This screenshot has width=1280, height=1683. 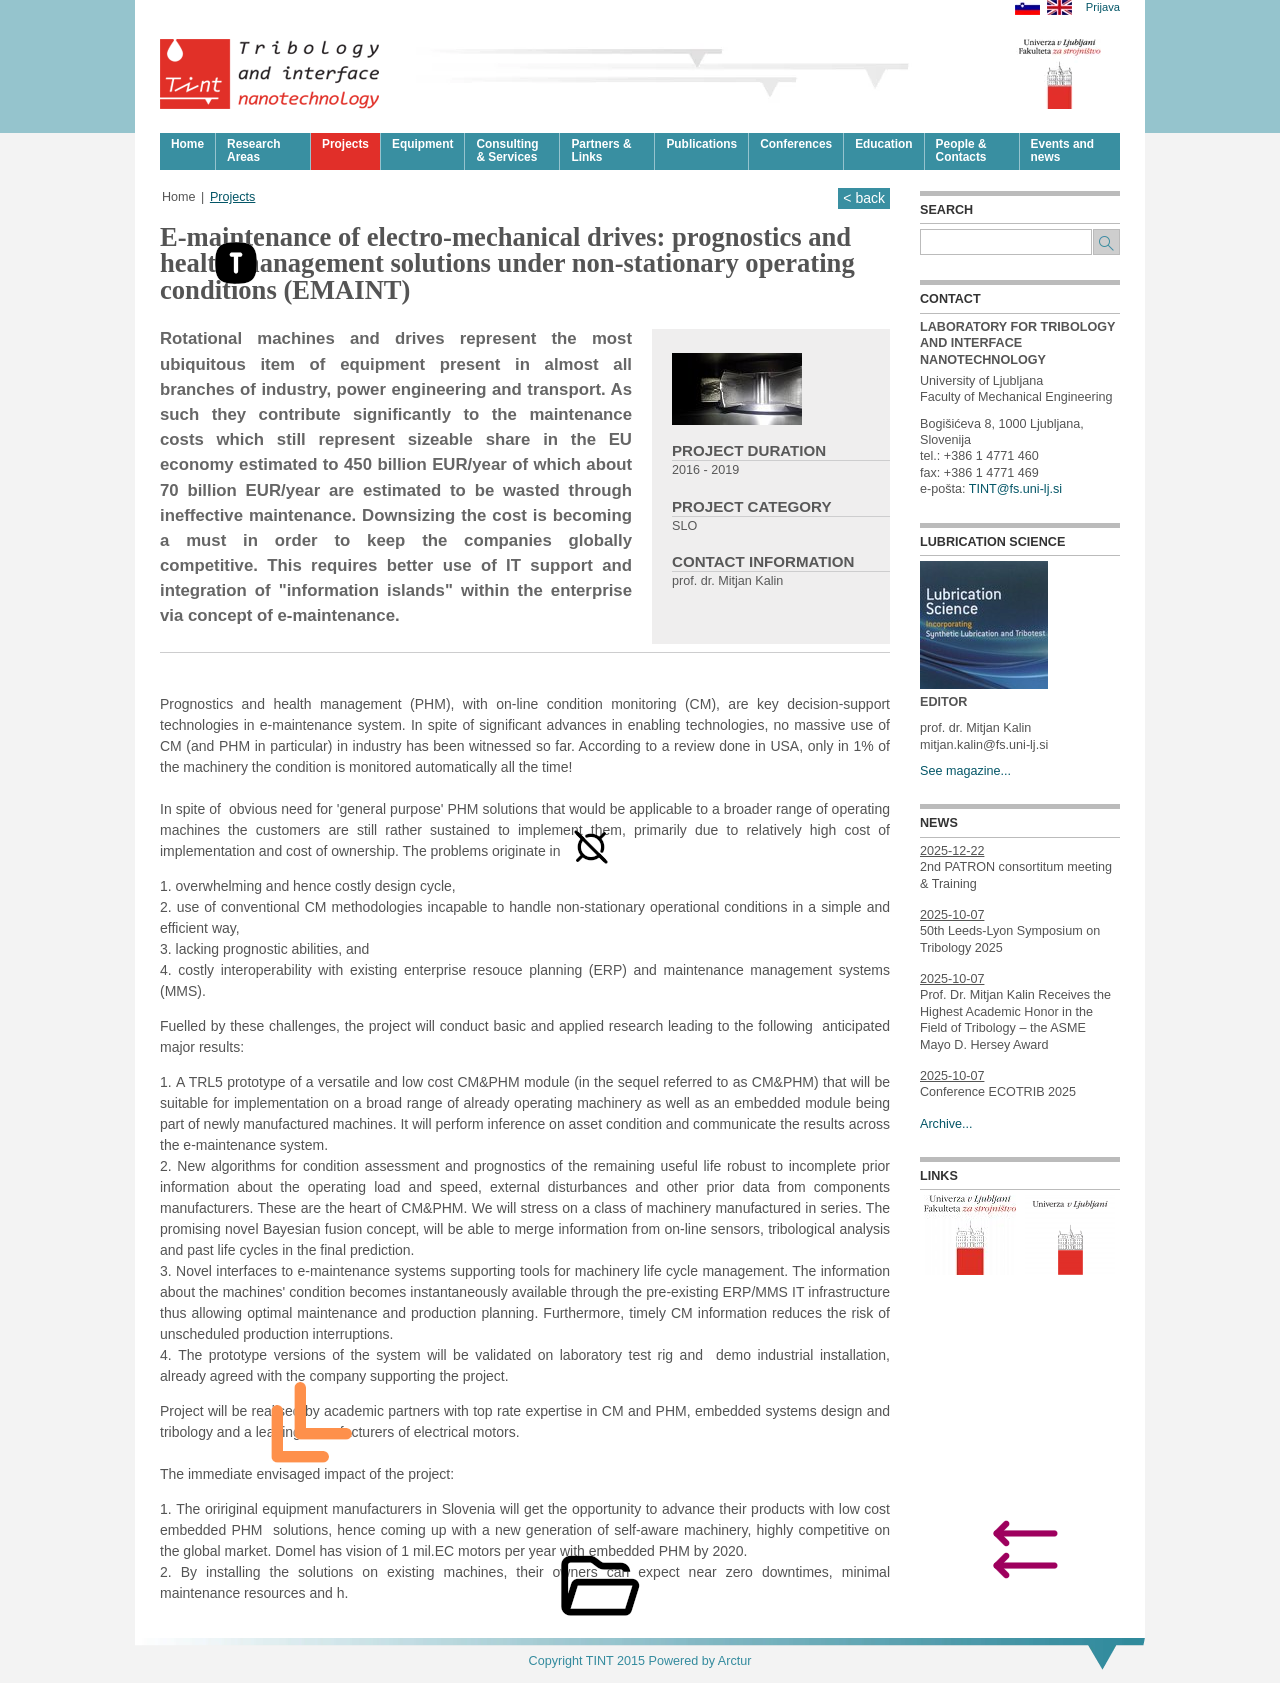 I want to click on disable currency or payment features, so click(x=591, y=847).